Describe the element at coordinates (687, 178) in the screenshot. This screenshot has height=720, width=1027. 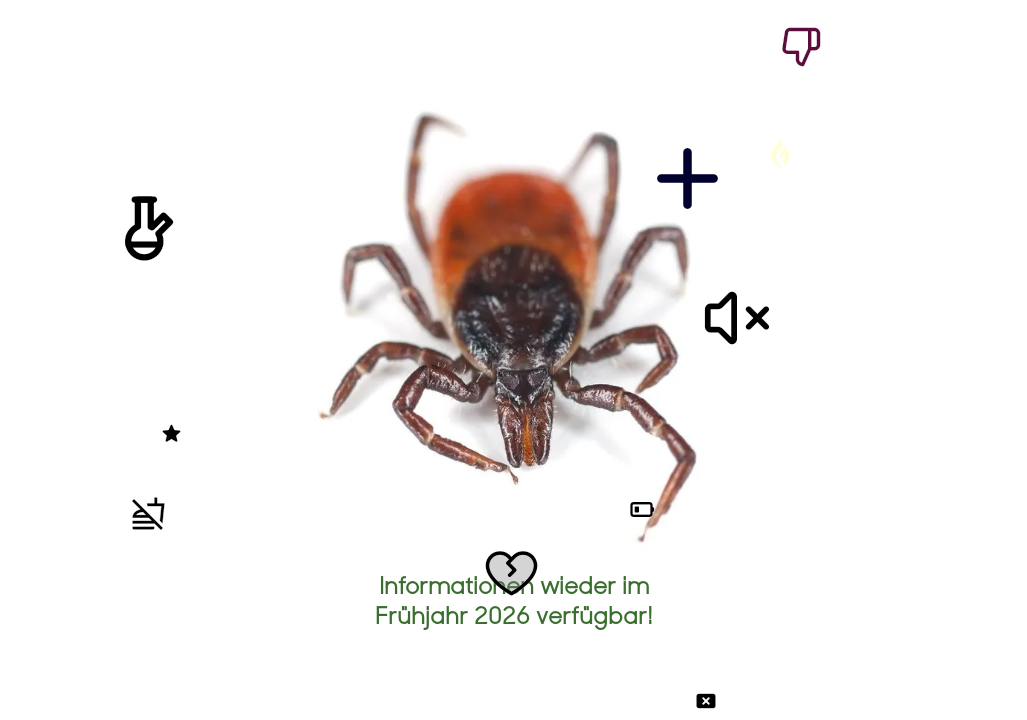
I see `add a new item` at that location.